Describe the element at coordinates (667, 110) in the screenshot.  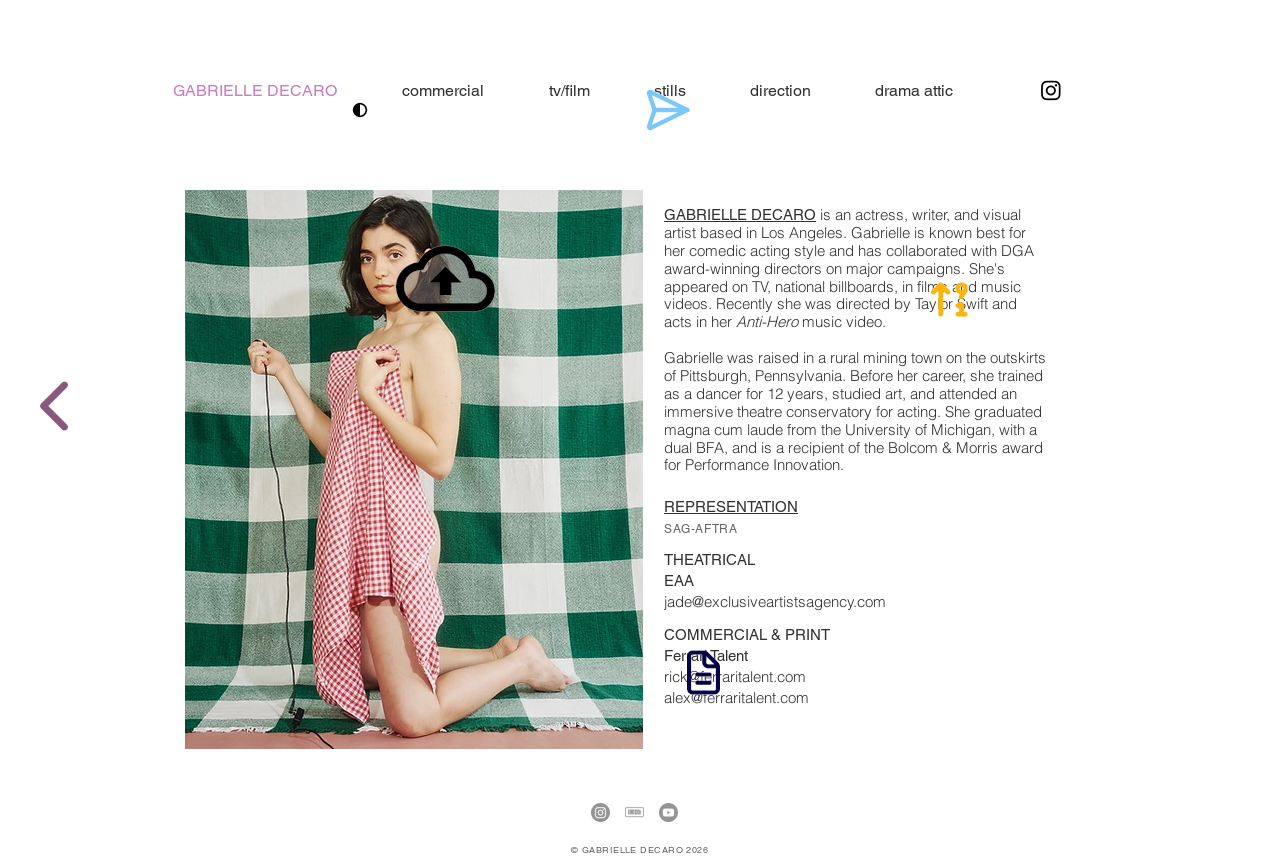
I see `send a message` at that location.